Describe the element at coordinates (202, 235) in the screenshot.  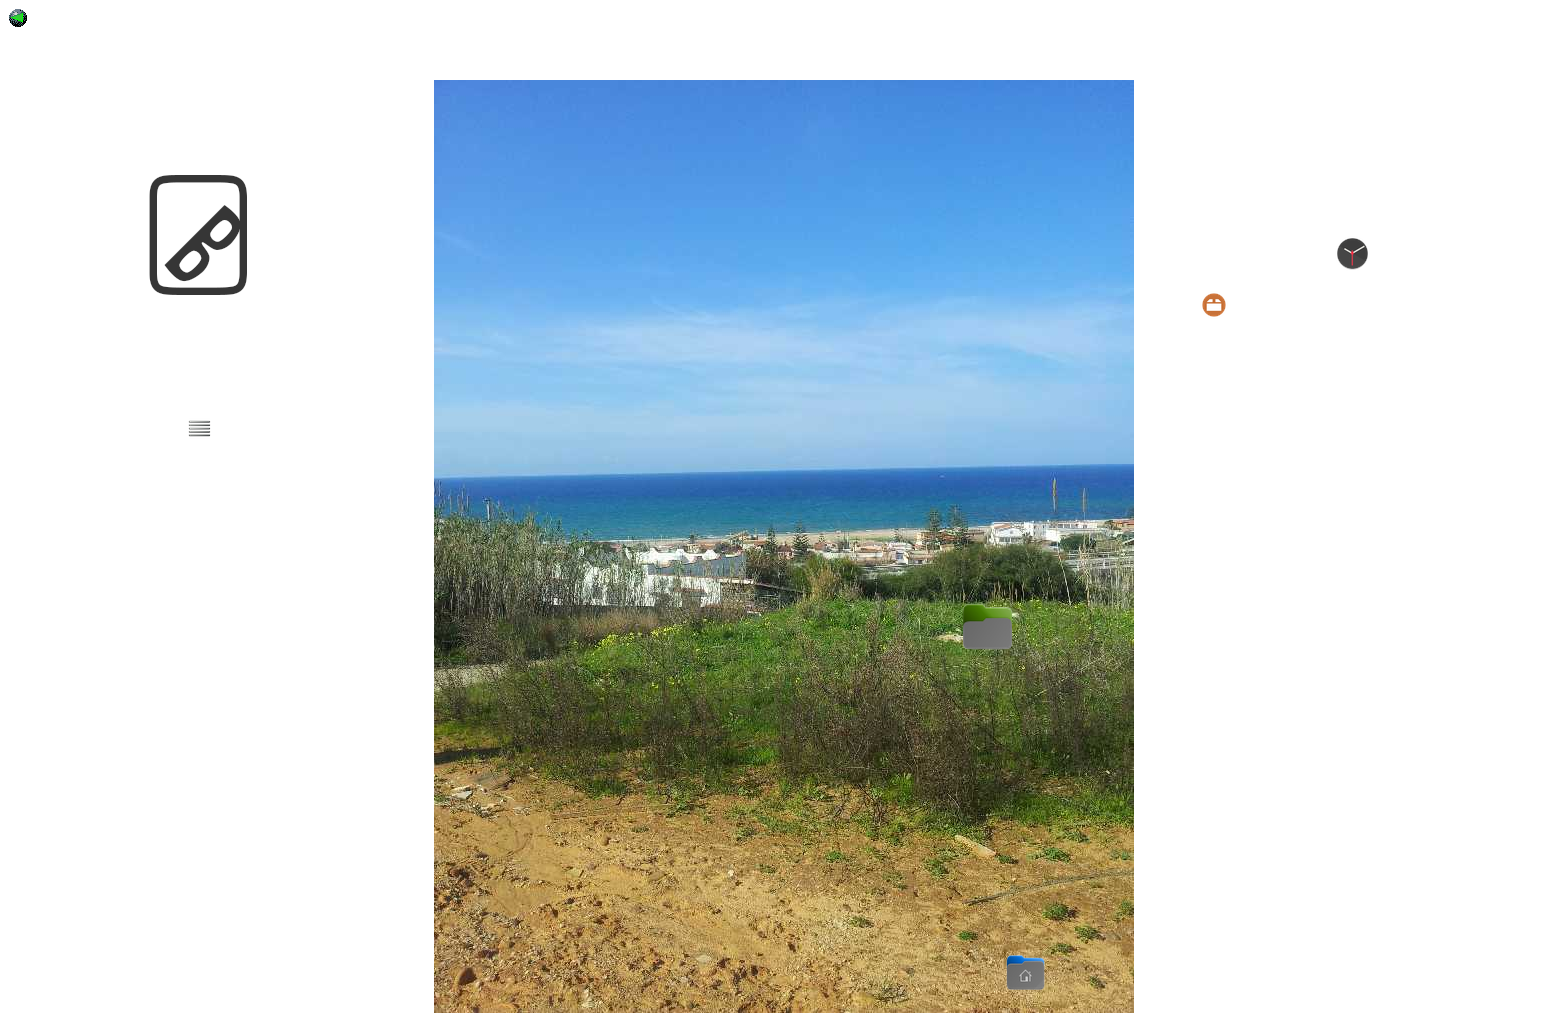
I see `open the documents app` at that location.